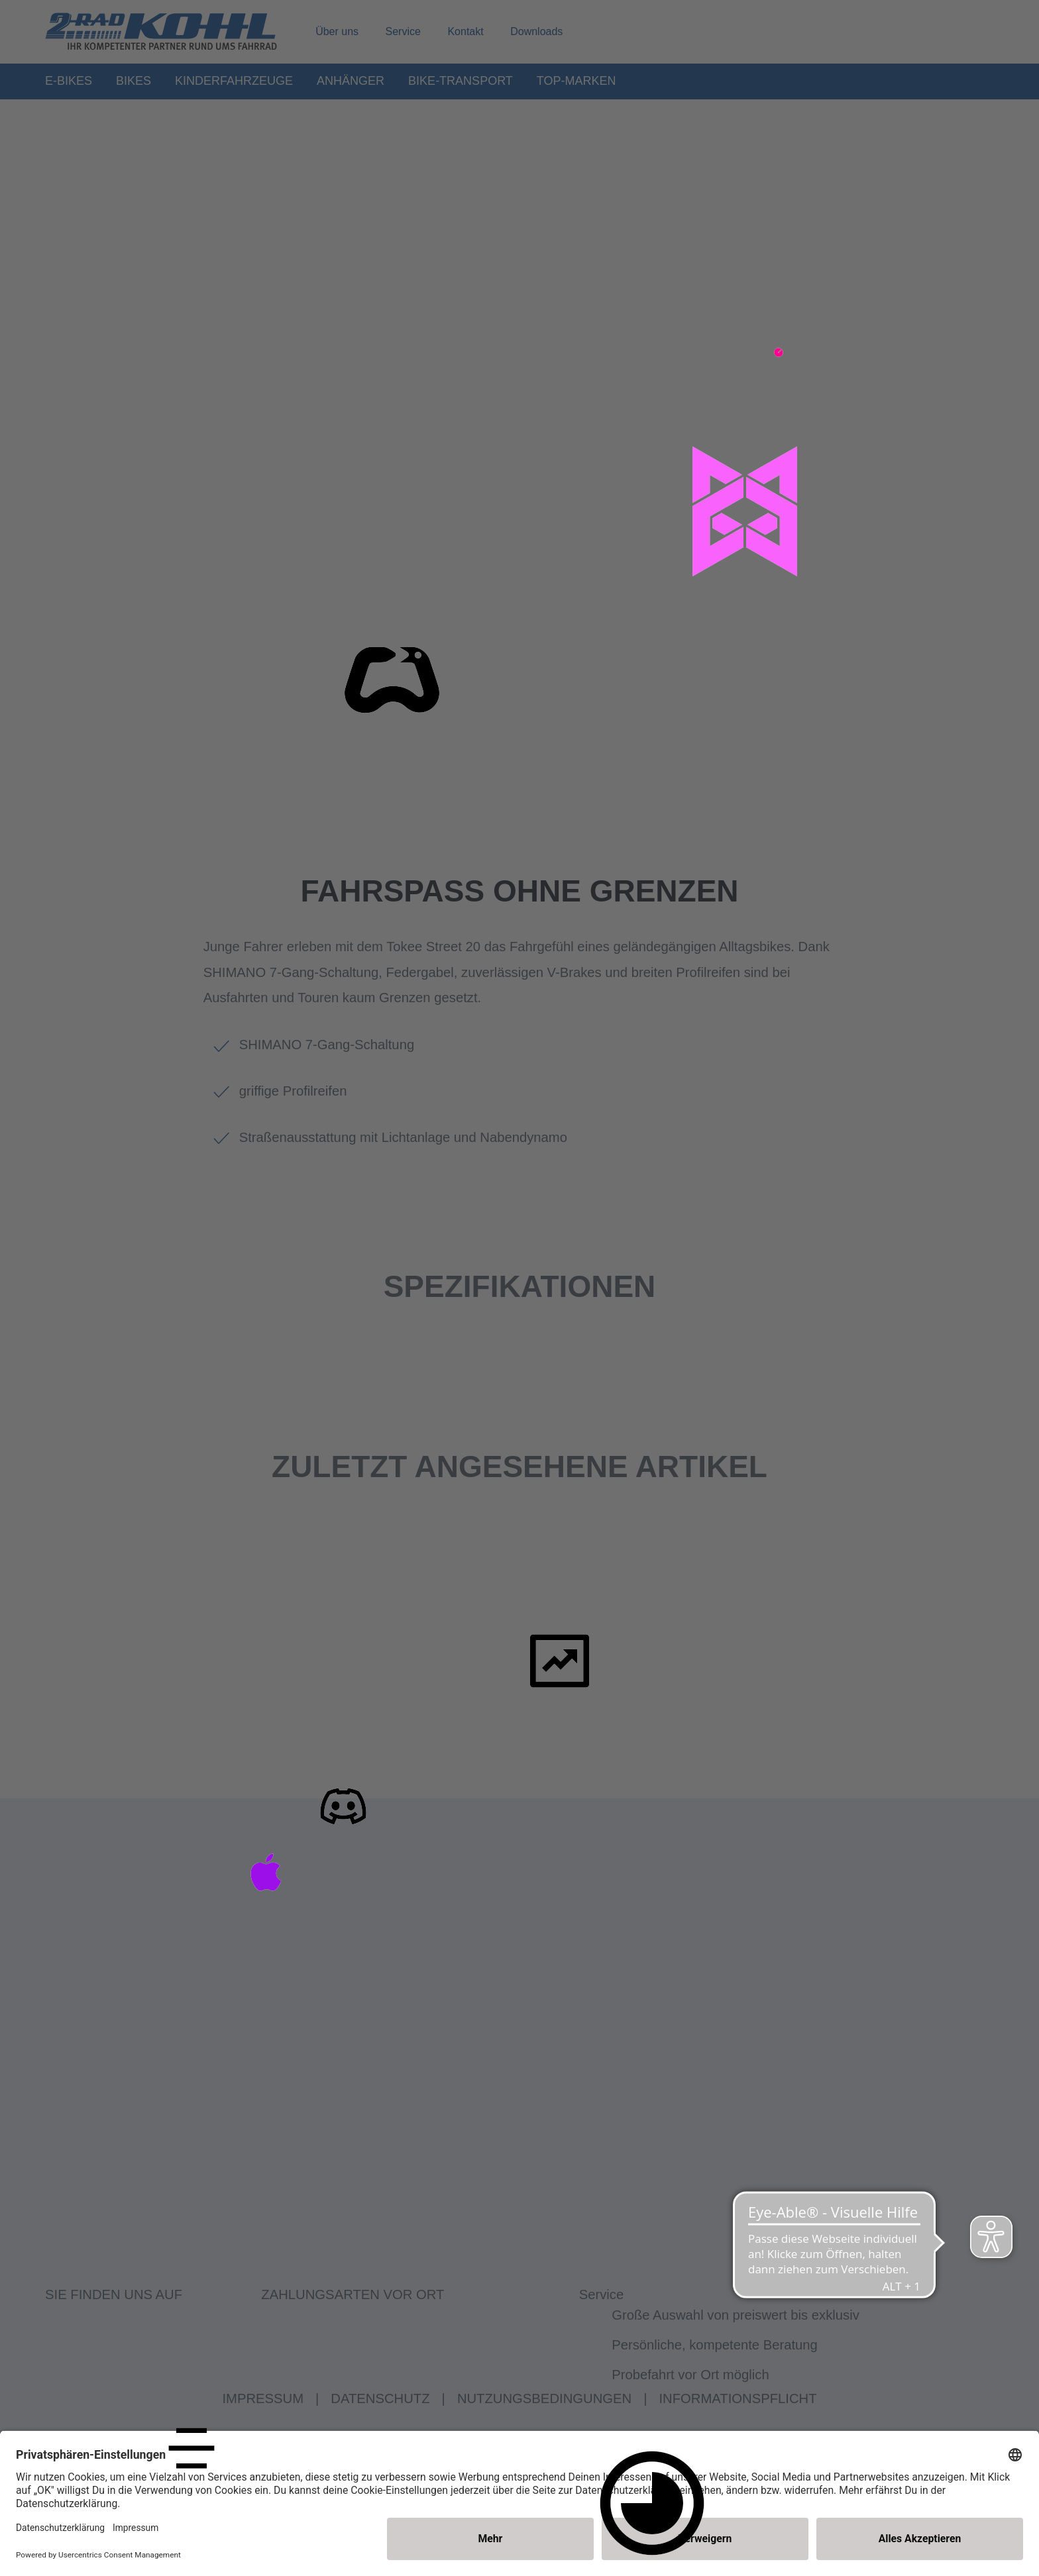 The height and width of the screenshot is (2576, 1039). Describe the element at coordinates (343, 1806) in the screenshot. I see `open Discord` at that location.